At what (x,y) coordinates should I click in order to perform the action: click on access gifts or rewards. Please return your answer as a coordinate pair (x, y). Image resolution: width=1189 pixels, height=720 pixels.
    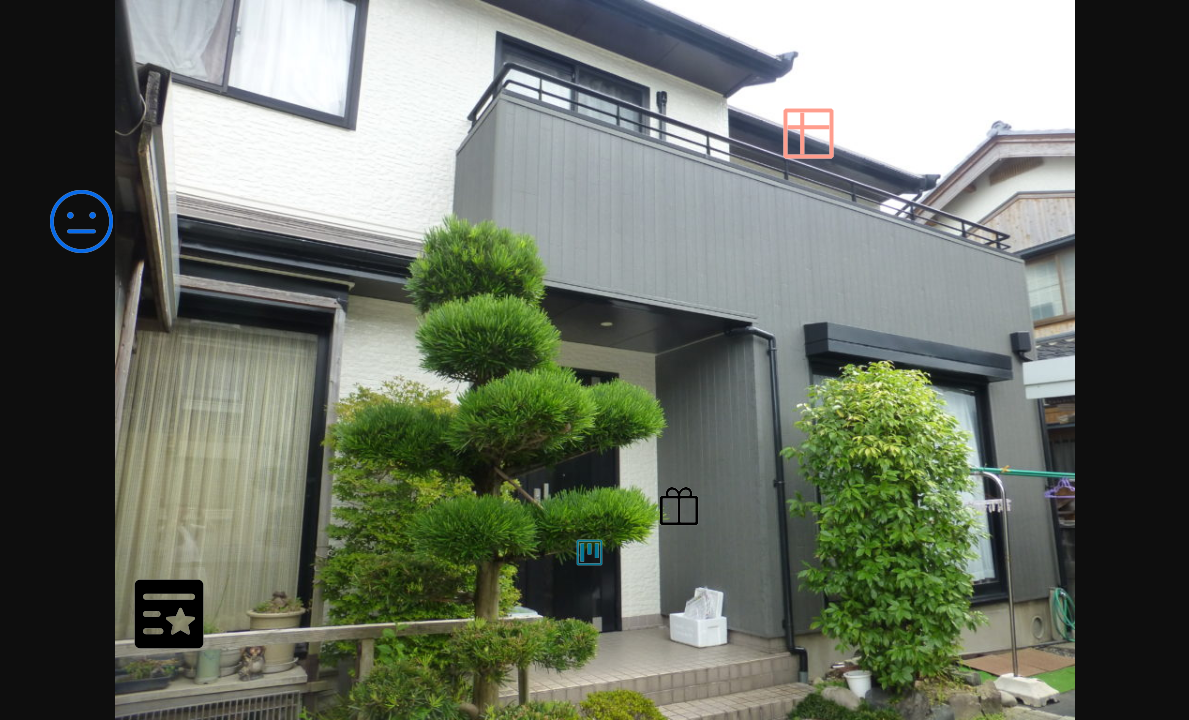
    Looking at the image, I should click on (680, 507).